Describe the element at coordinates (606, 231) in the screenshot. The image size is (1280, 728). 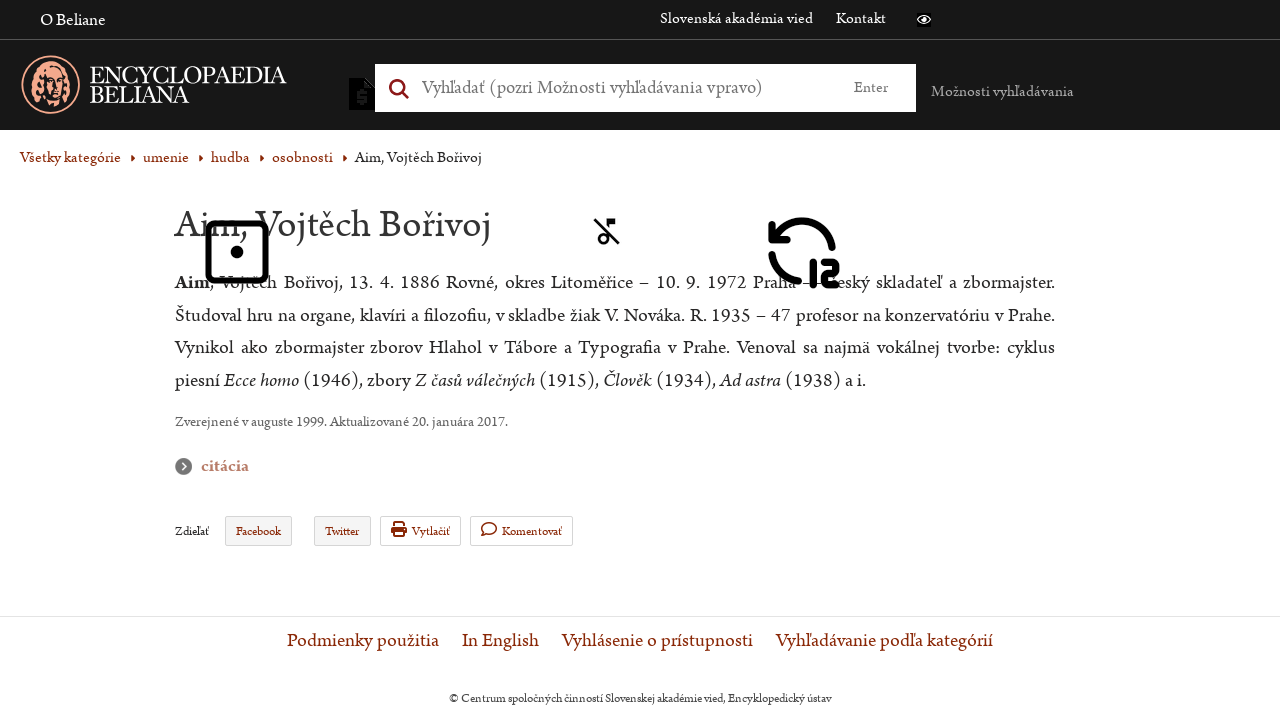
I see `mute or disable music playback` at that location.